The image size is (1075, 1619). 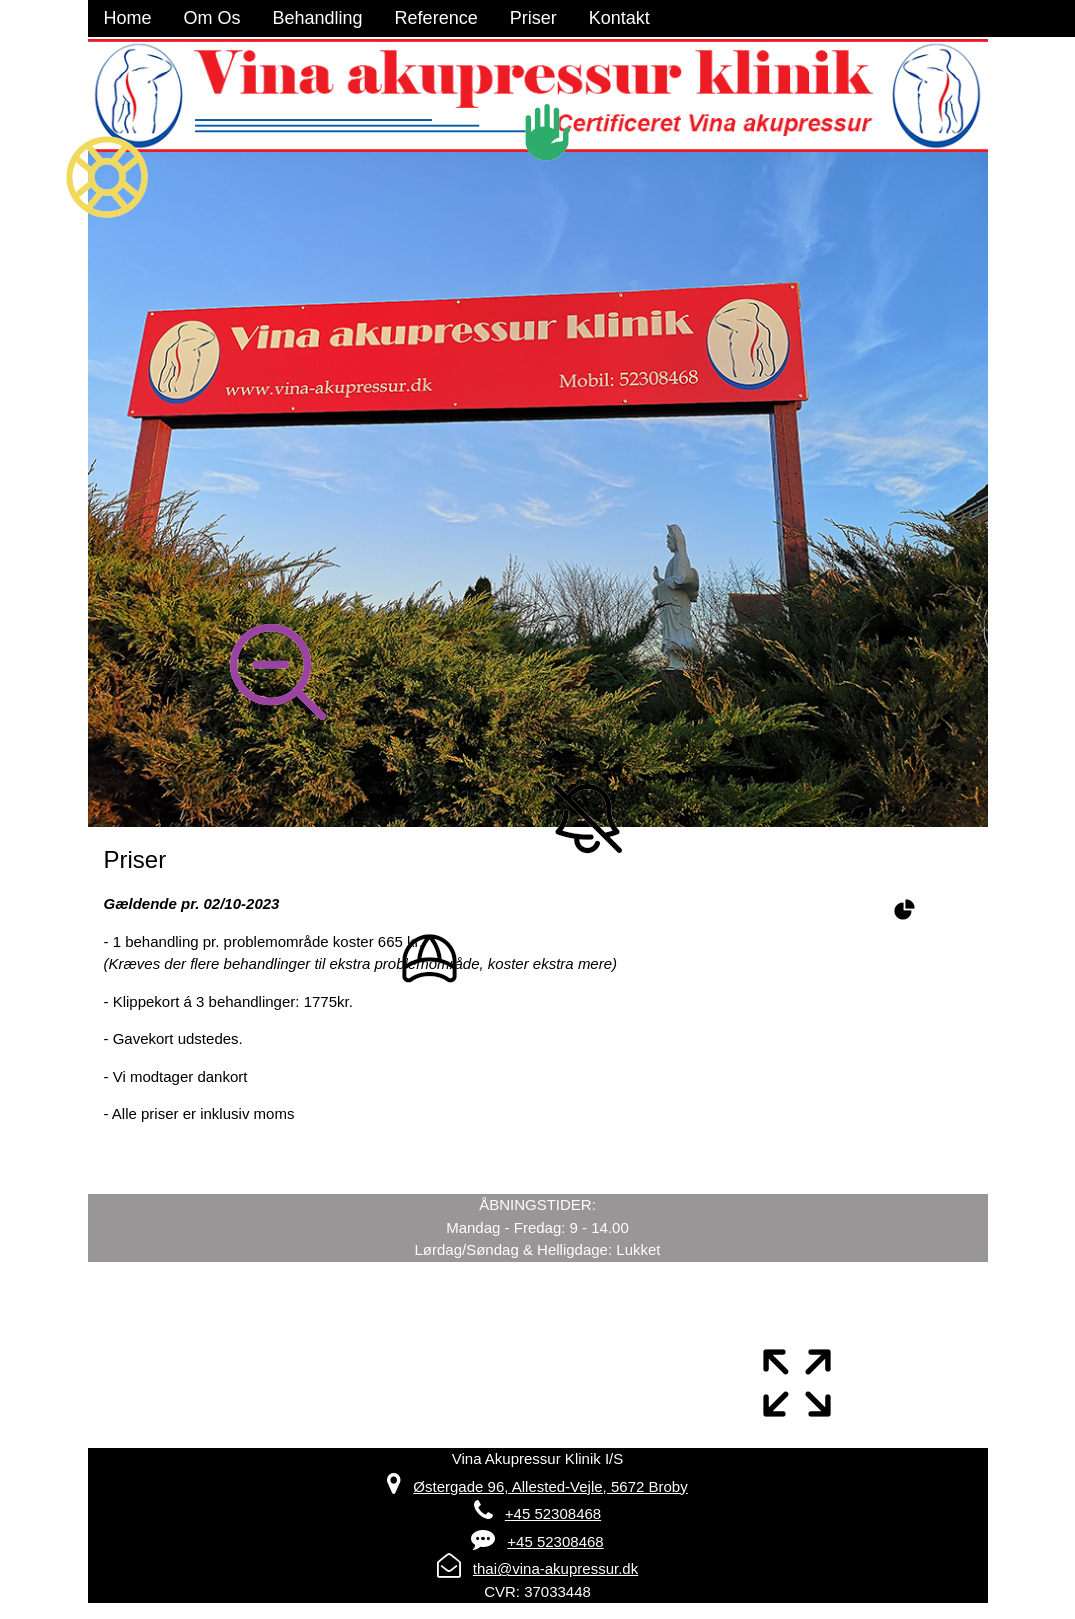 I want to click on stop or pause an action, so click(x=548, y=132).